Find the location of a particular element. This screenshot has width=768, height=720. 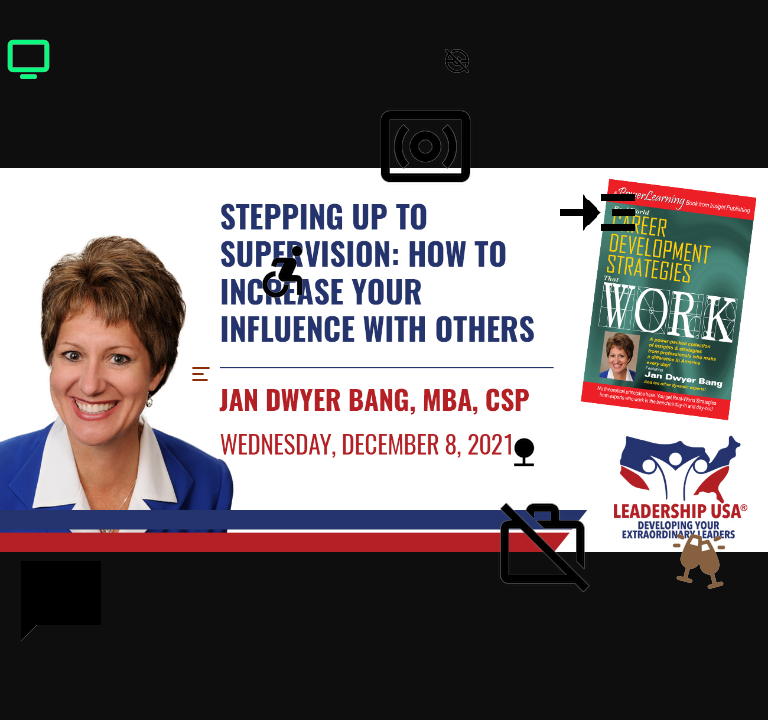

work mode disabled or unavailable is located at coordinates (542, 545).